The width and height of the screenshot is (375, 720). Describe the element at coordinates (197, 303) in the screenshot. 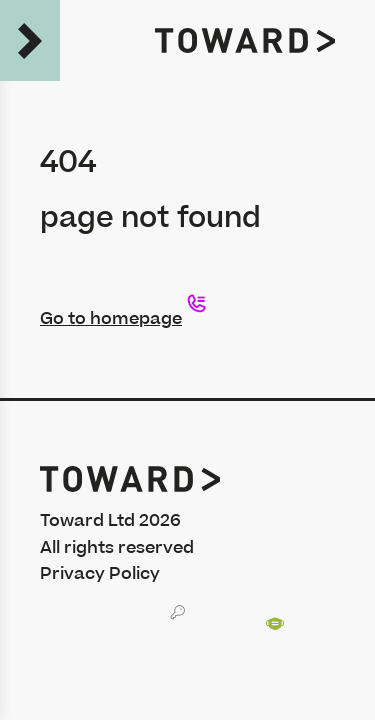

I see `view contact list or phone directory` at that location.